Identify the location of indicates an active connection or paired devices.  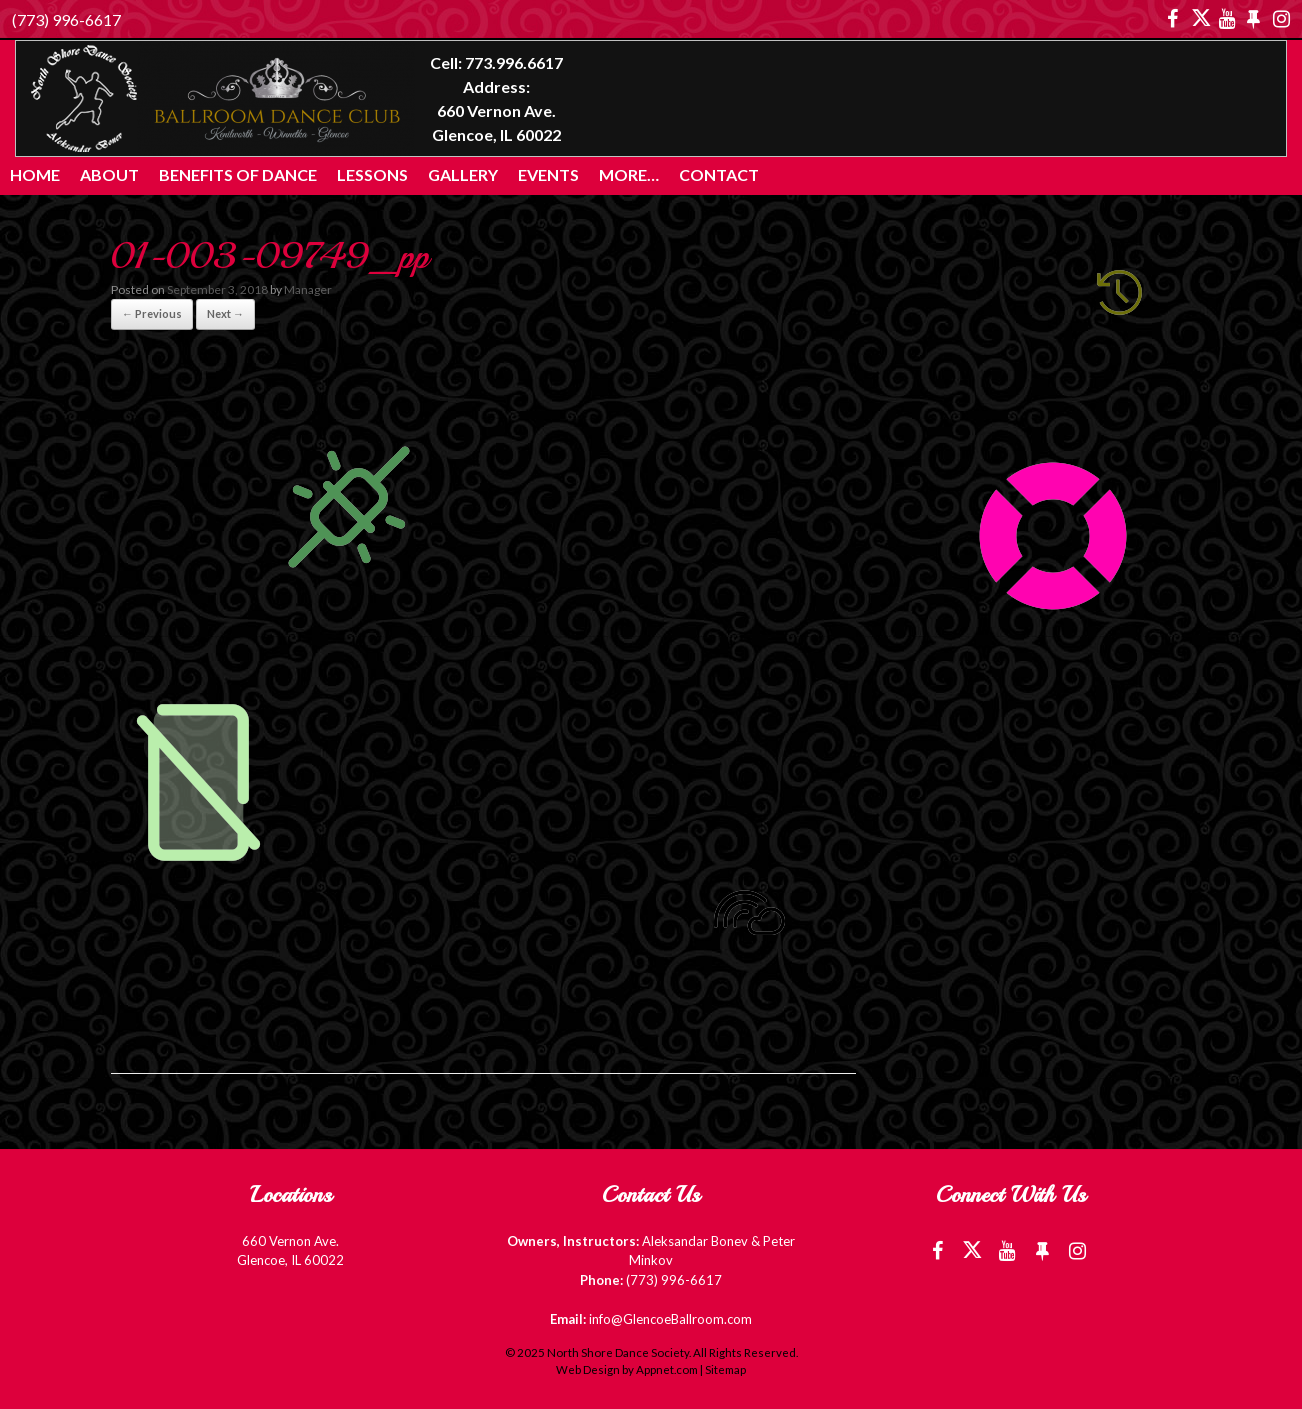
(349, 507).